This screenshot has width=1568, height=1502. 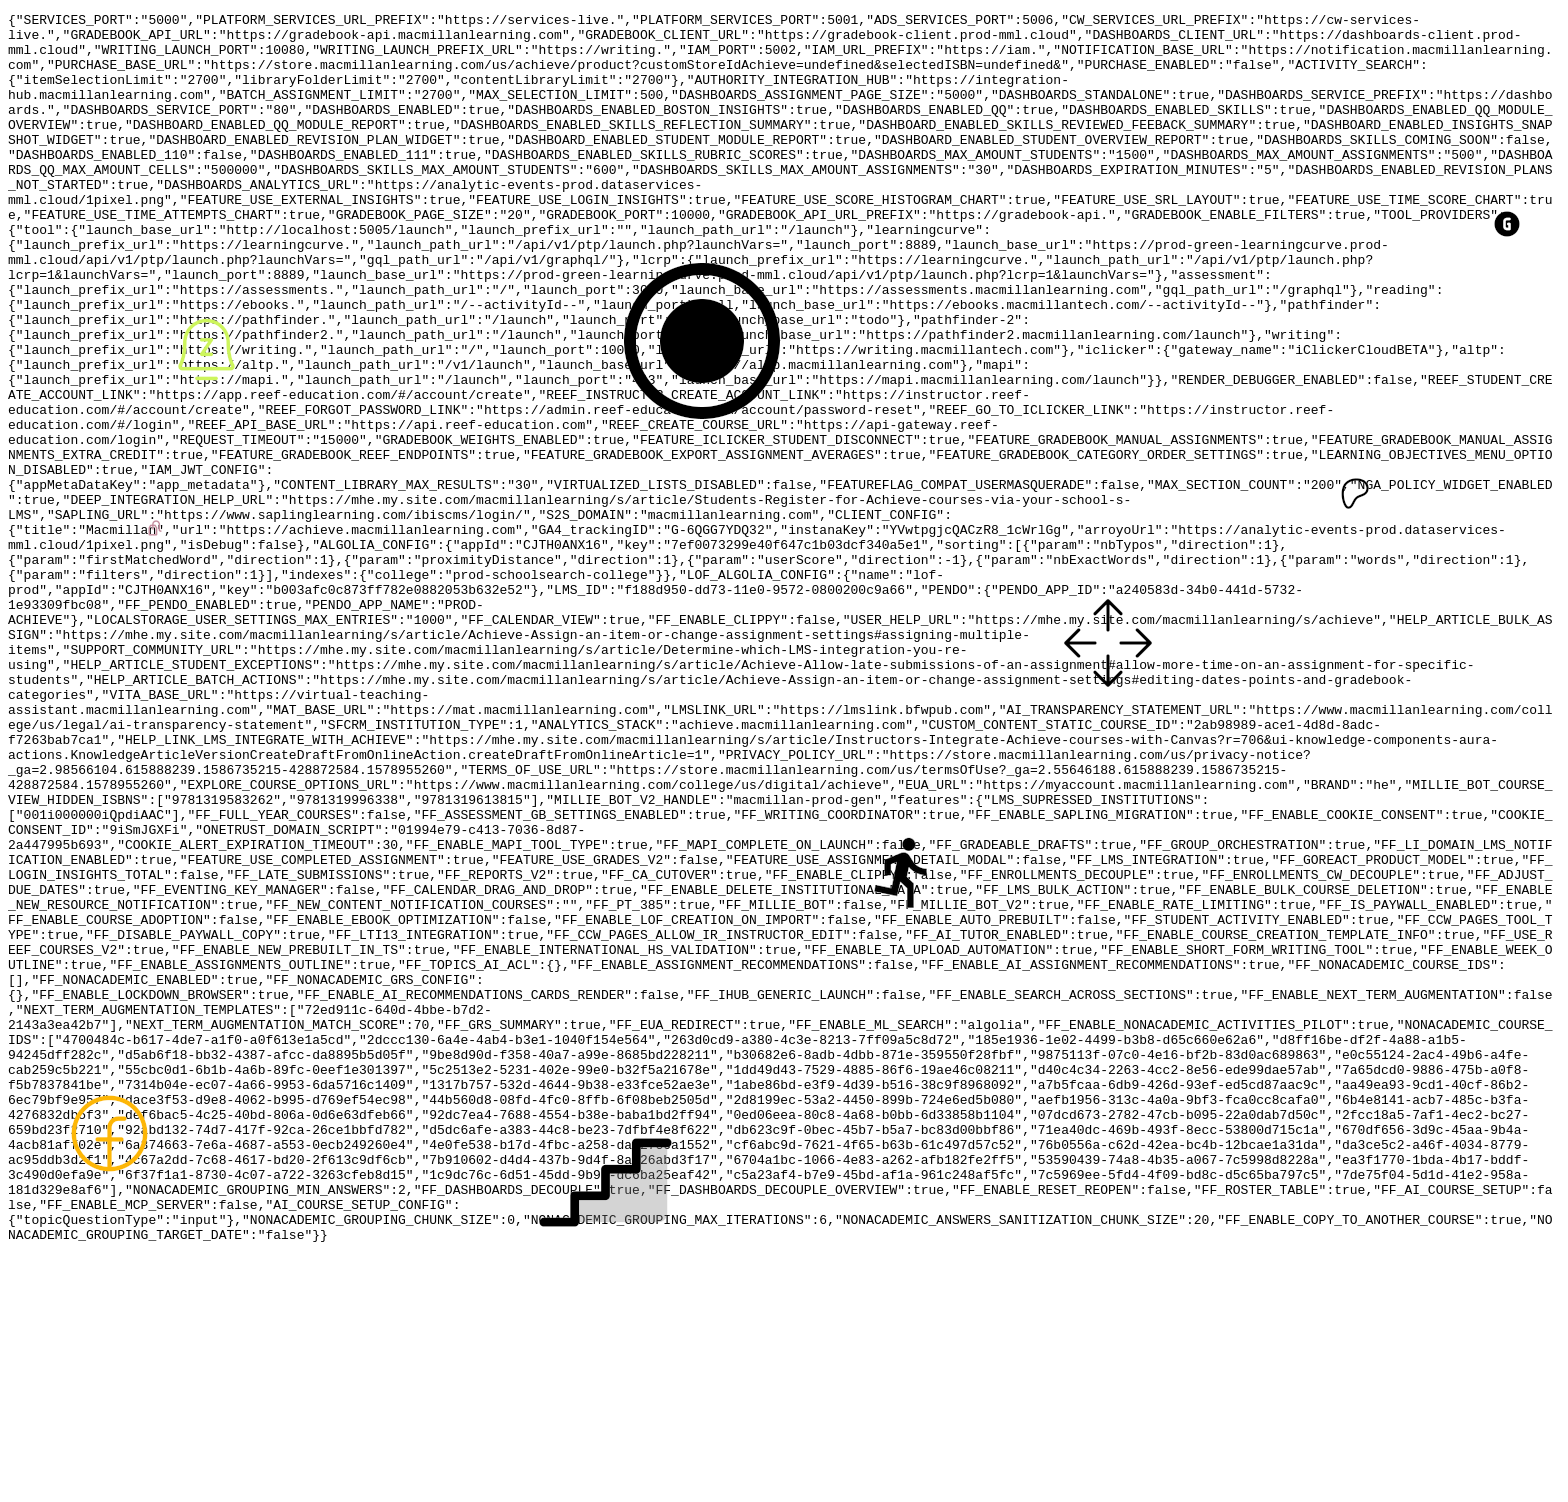 I want to click on view step count or fitness progress, so click(x=605, y=1182).